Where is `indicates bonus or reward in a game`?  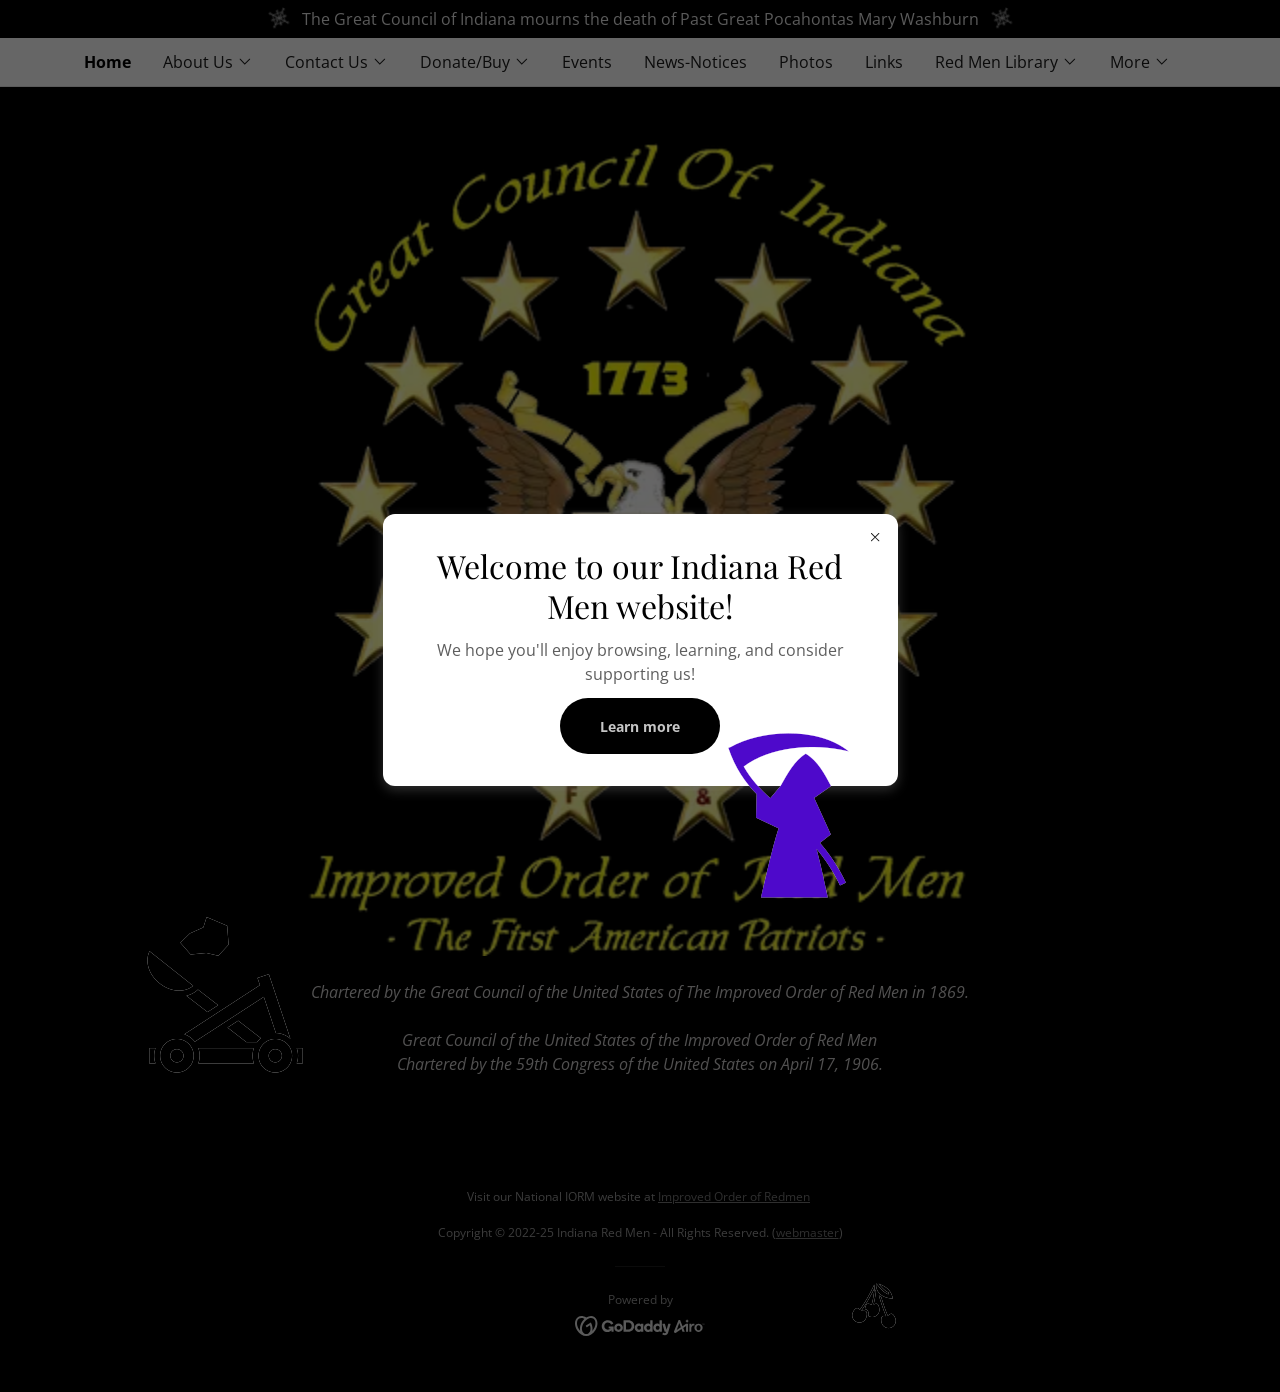
indicates bonus or reward in a game is located at coordinates (874, 1305).